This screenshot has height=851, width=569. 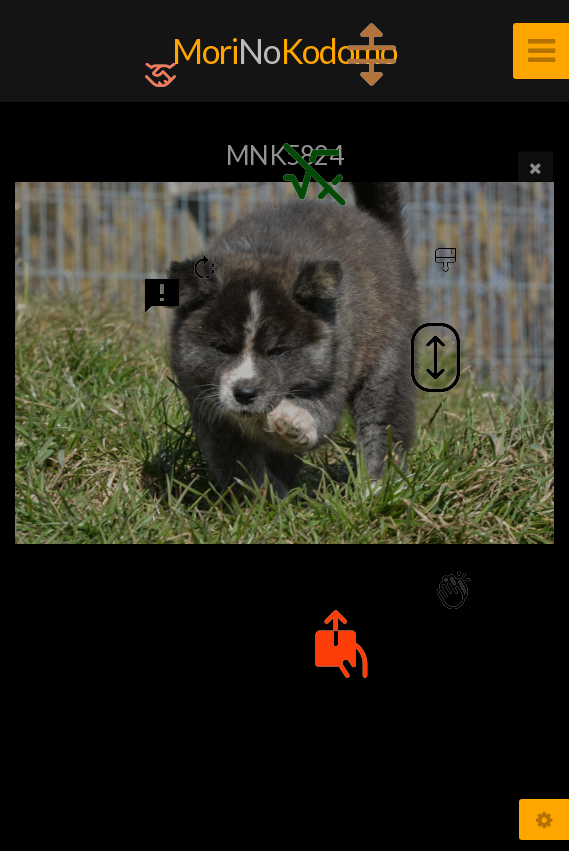 What do you see at coordinates (314, 174) in the screenshot?
I see `disable math mode or calculations` at bounding box center [314, 174].